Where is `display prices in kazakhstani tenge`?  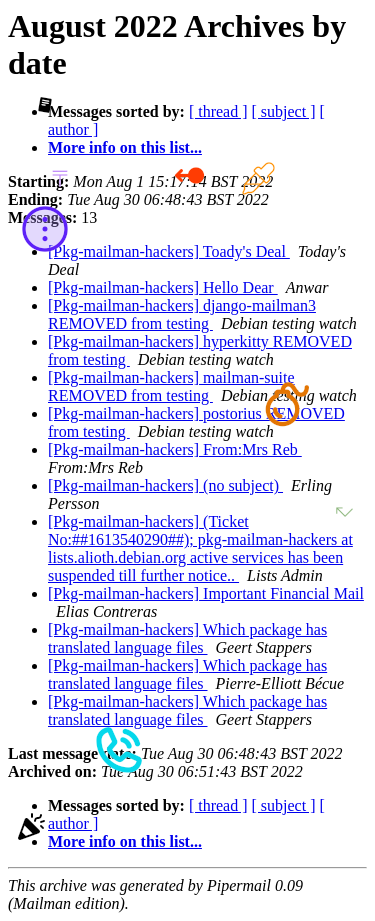 display prices in kazakhstani tenge is located at coordinates (60, 178).